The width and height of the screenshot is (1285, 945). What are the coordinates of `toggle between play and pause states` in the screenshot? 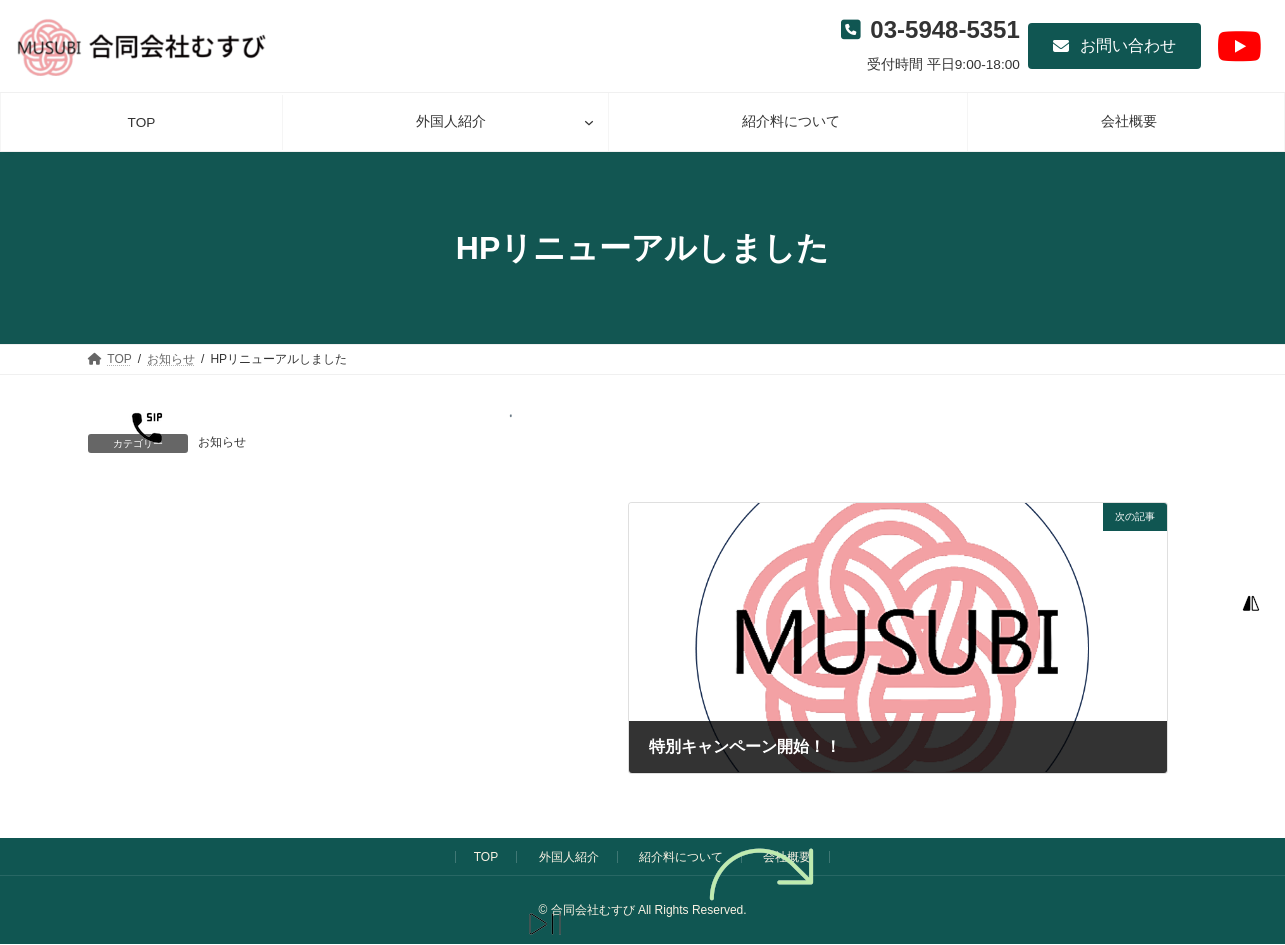 It's located at (545, 924).